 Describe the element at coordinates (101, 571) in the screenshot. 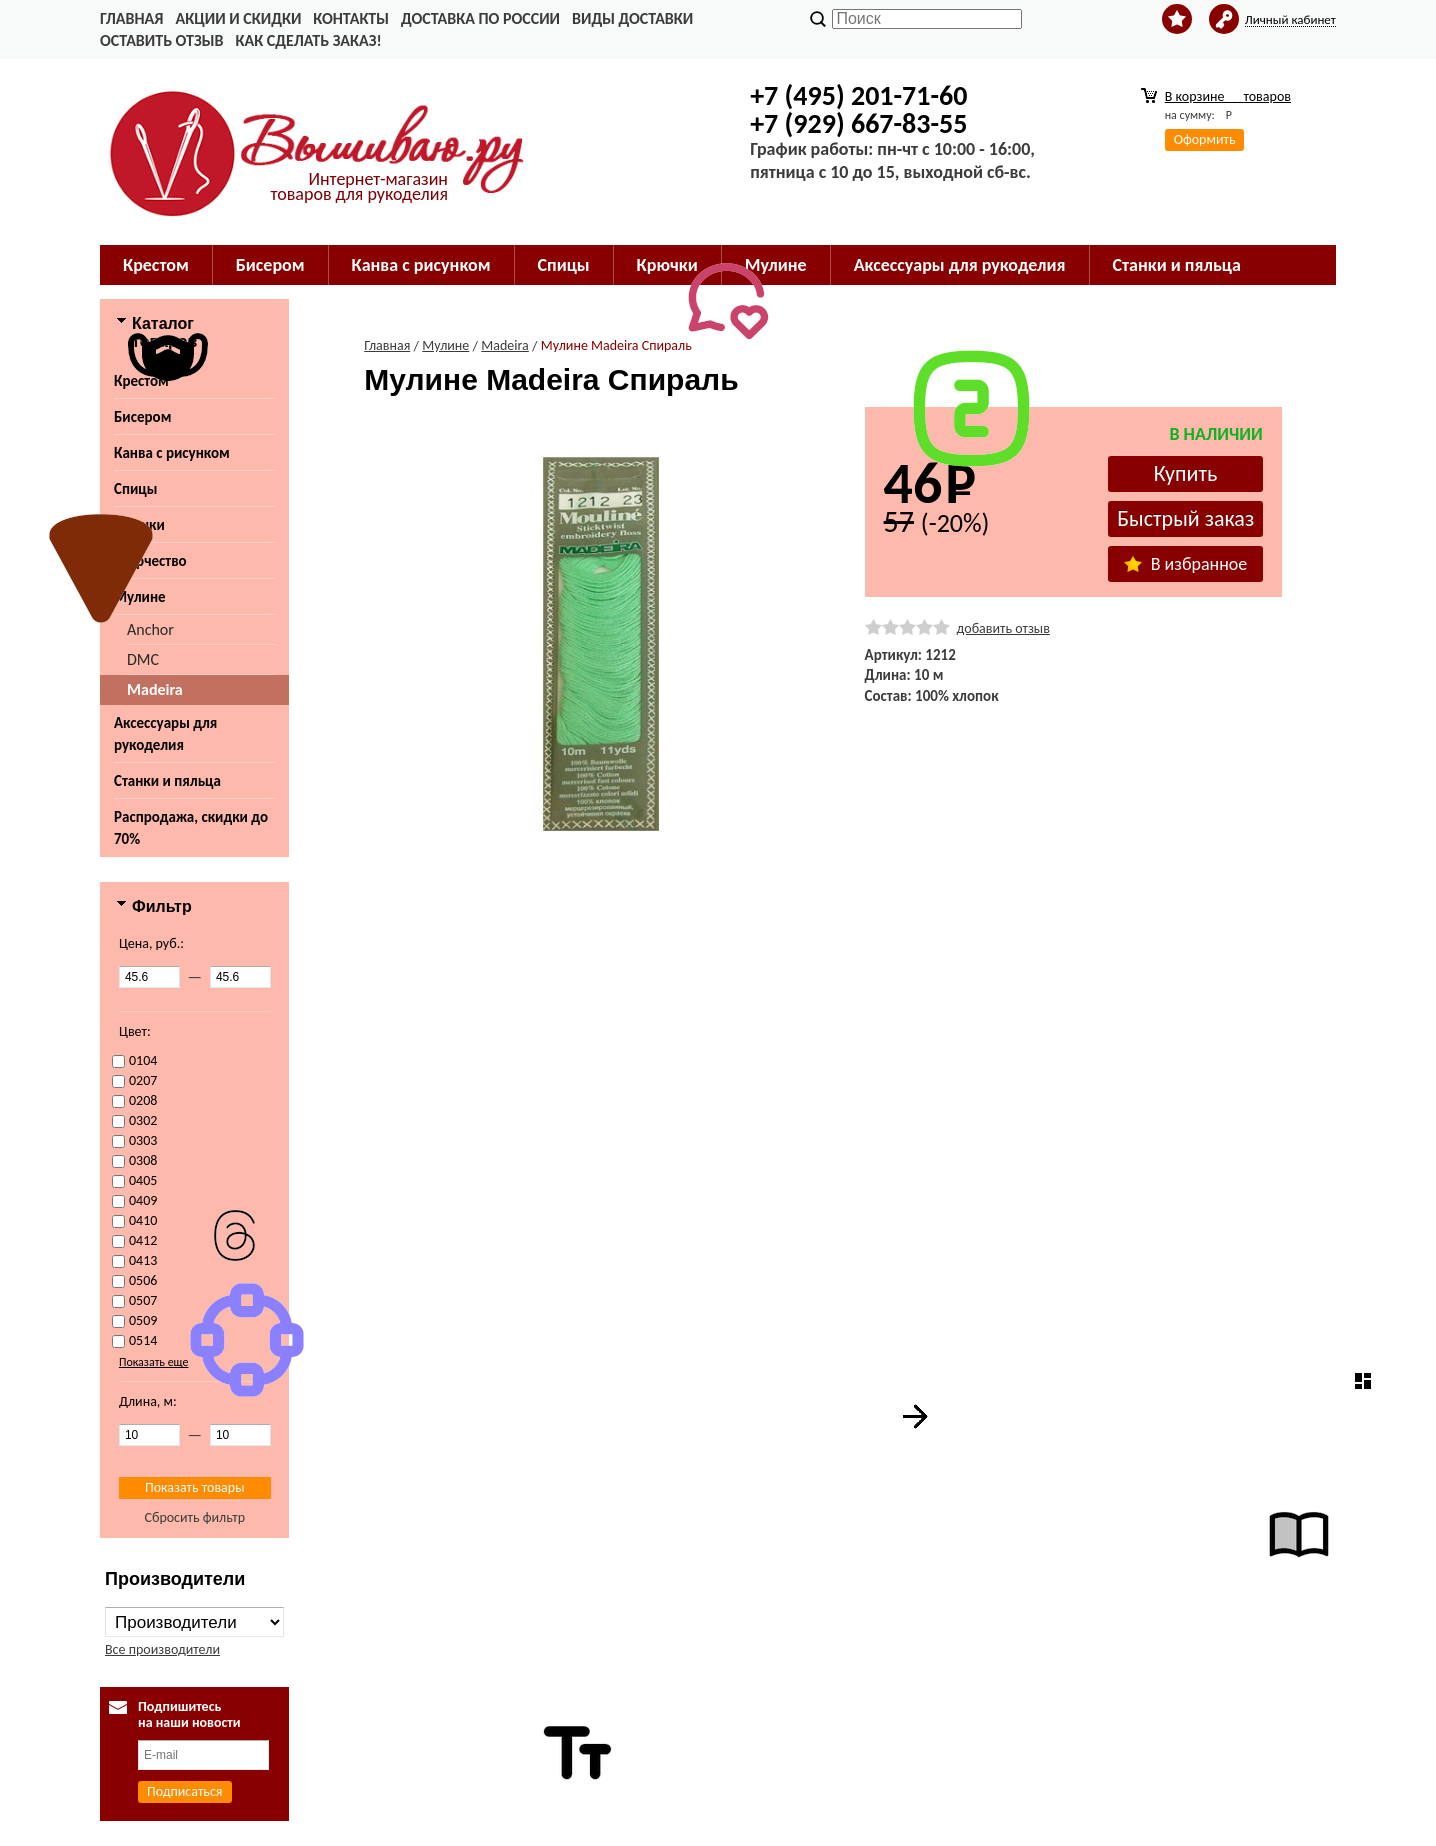

I see `filter or sort content` at that location.